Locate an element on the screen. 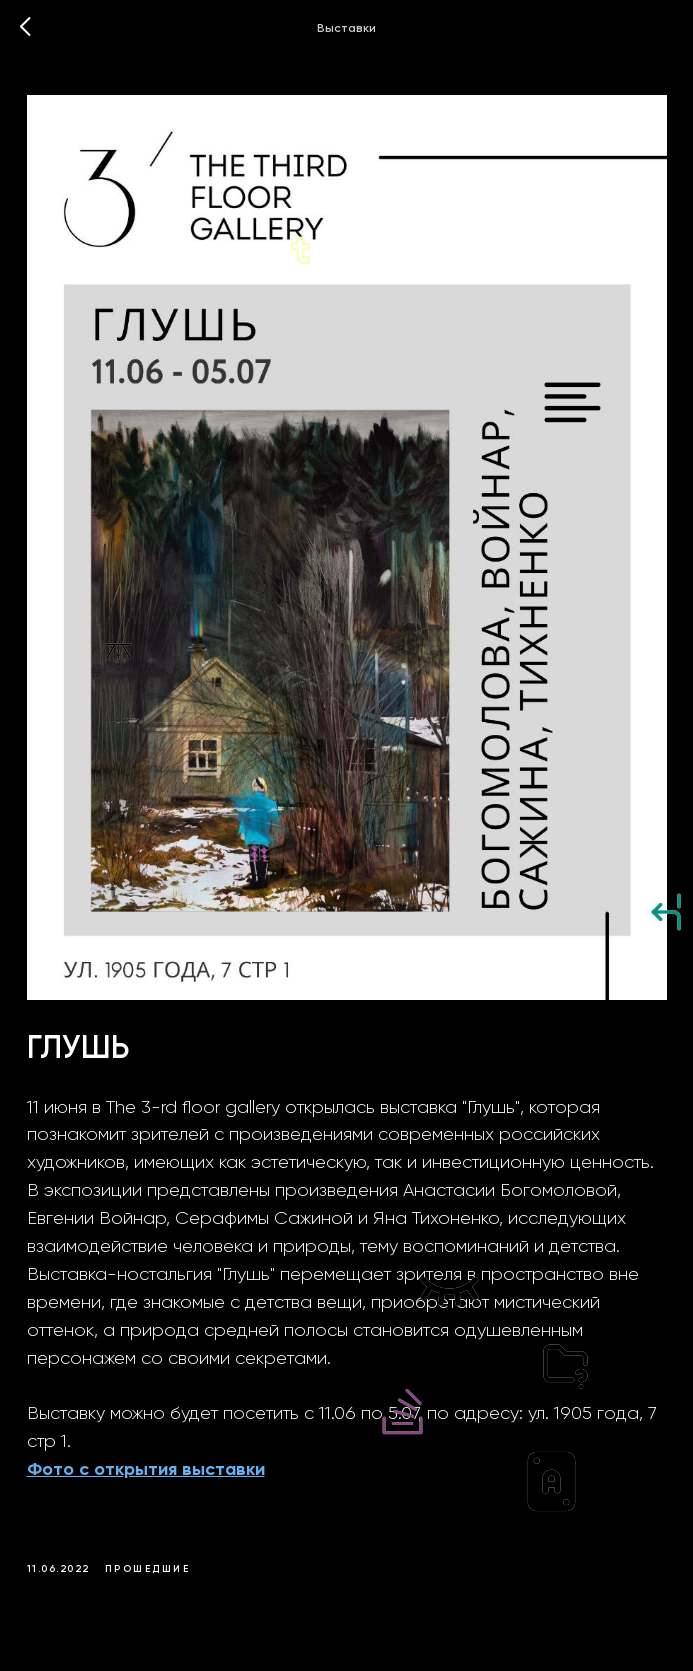 The height and width of the screenshot is (1671, 693). take the next left turn is located at coordinates (668, 912).